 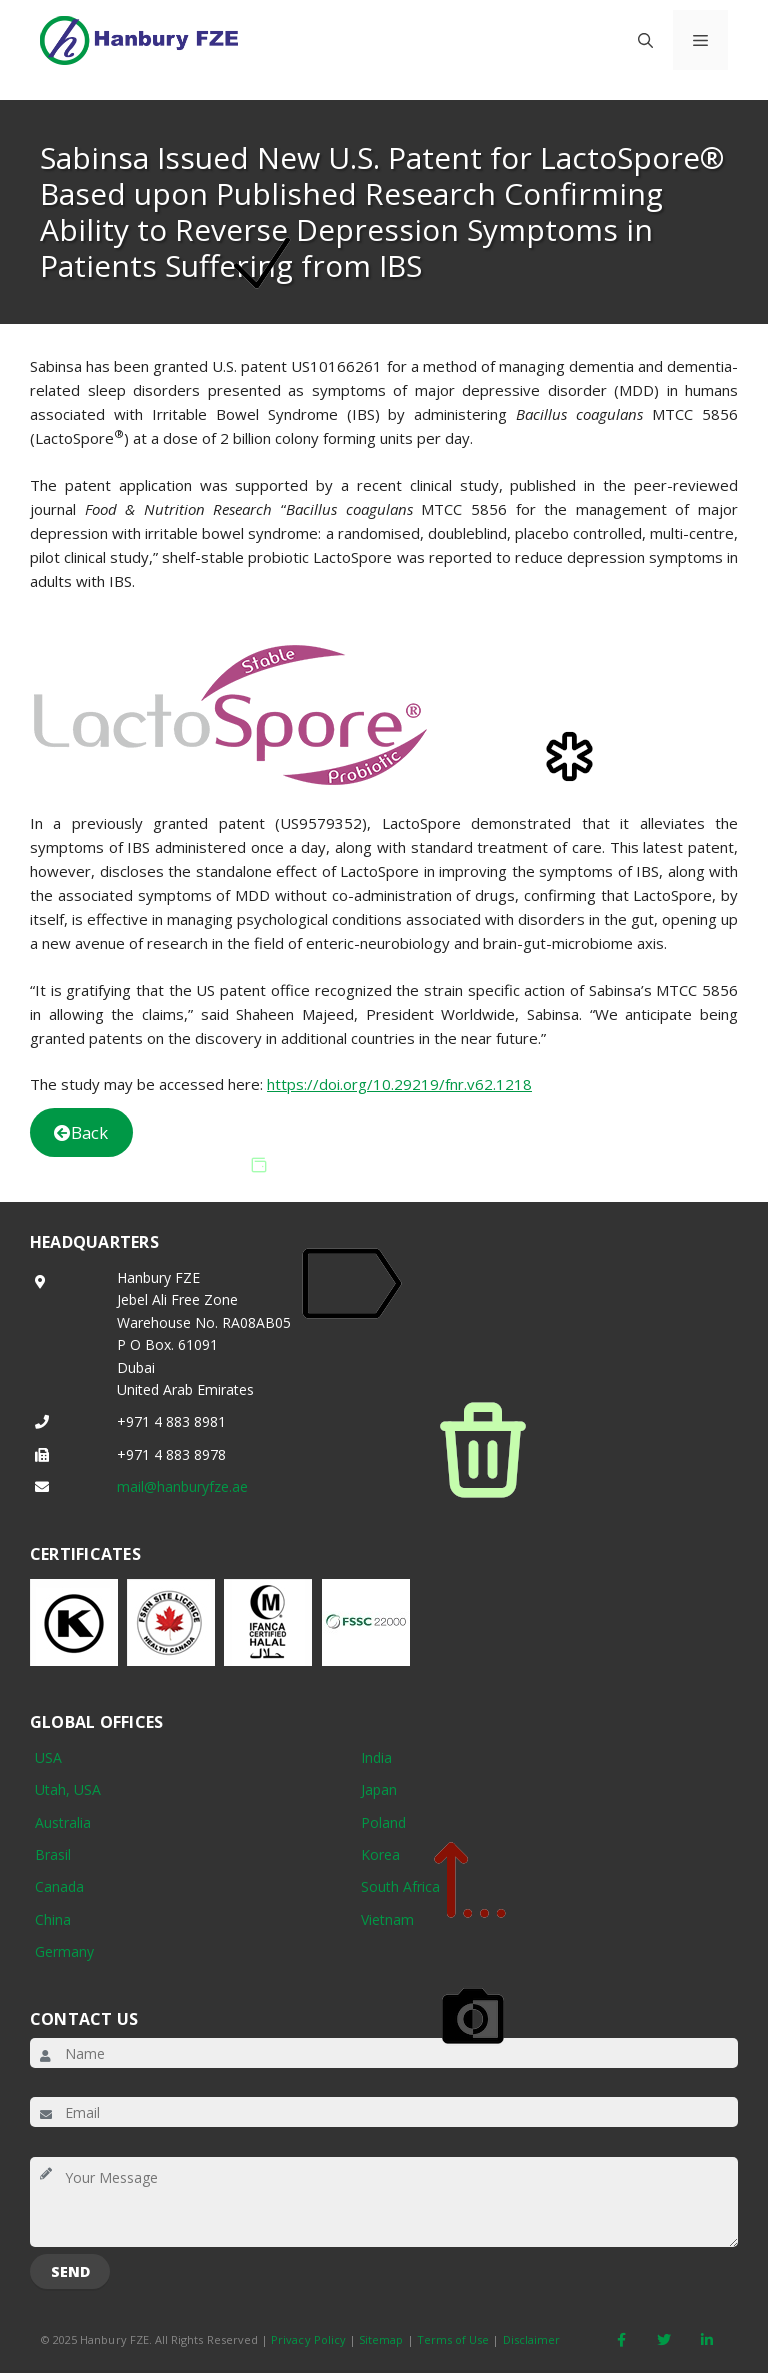 I want to click on access health or medical services, so click(x=569, y=756).